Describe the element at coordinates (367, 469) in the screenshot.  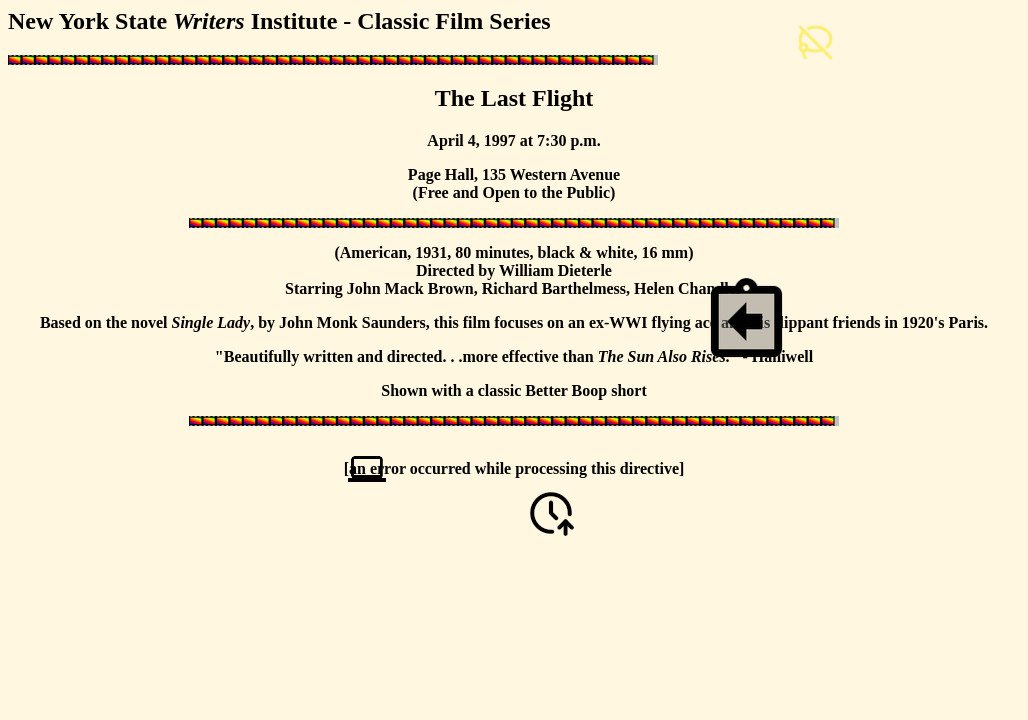
I see `access desktop or computer settings` at that location.